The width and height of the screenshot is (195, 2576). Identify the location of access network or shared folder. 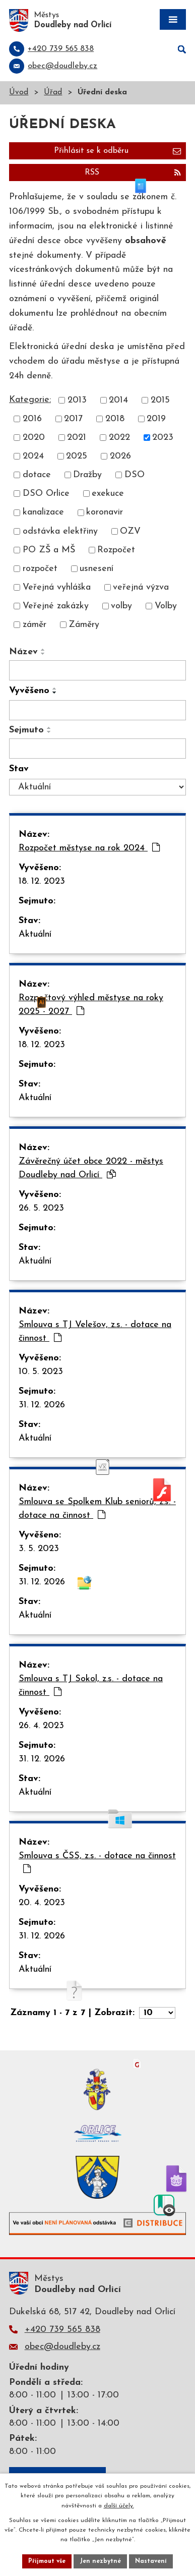
(84, 1583).